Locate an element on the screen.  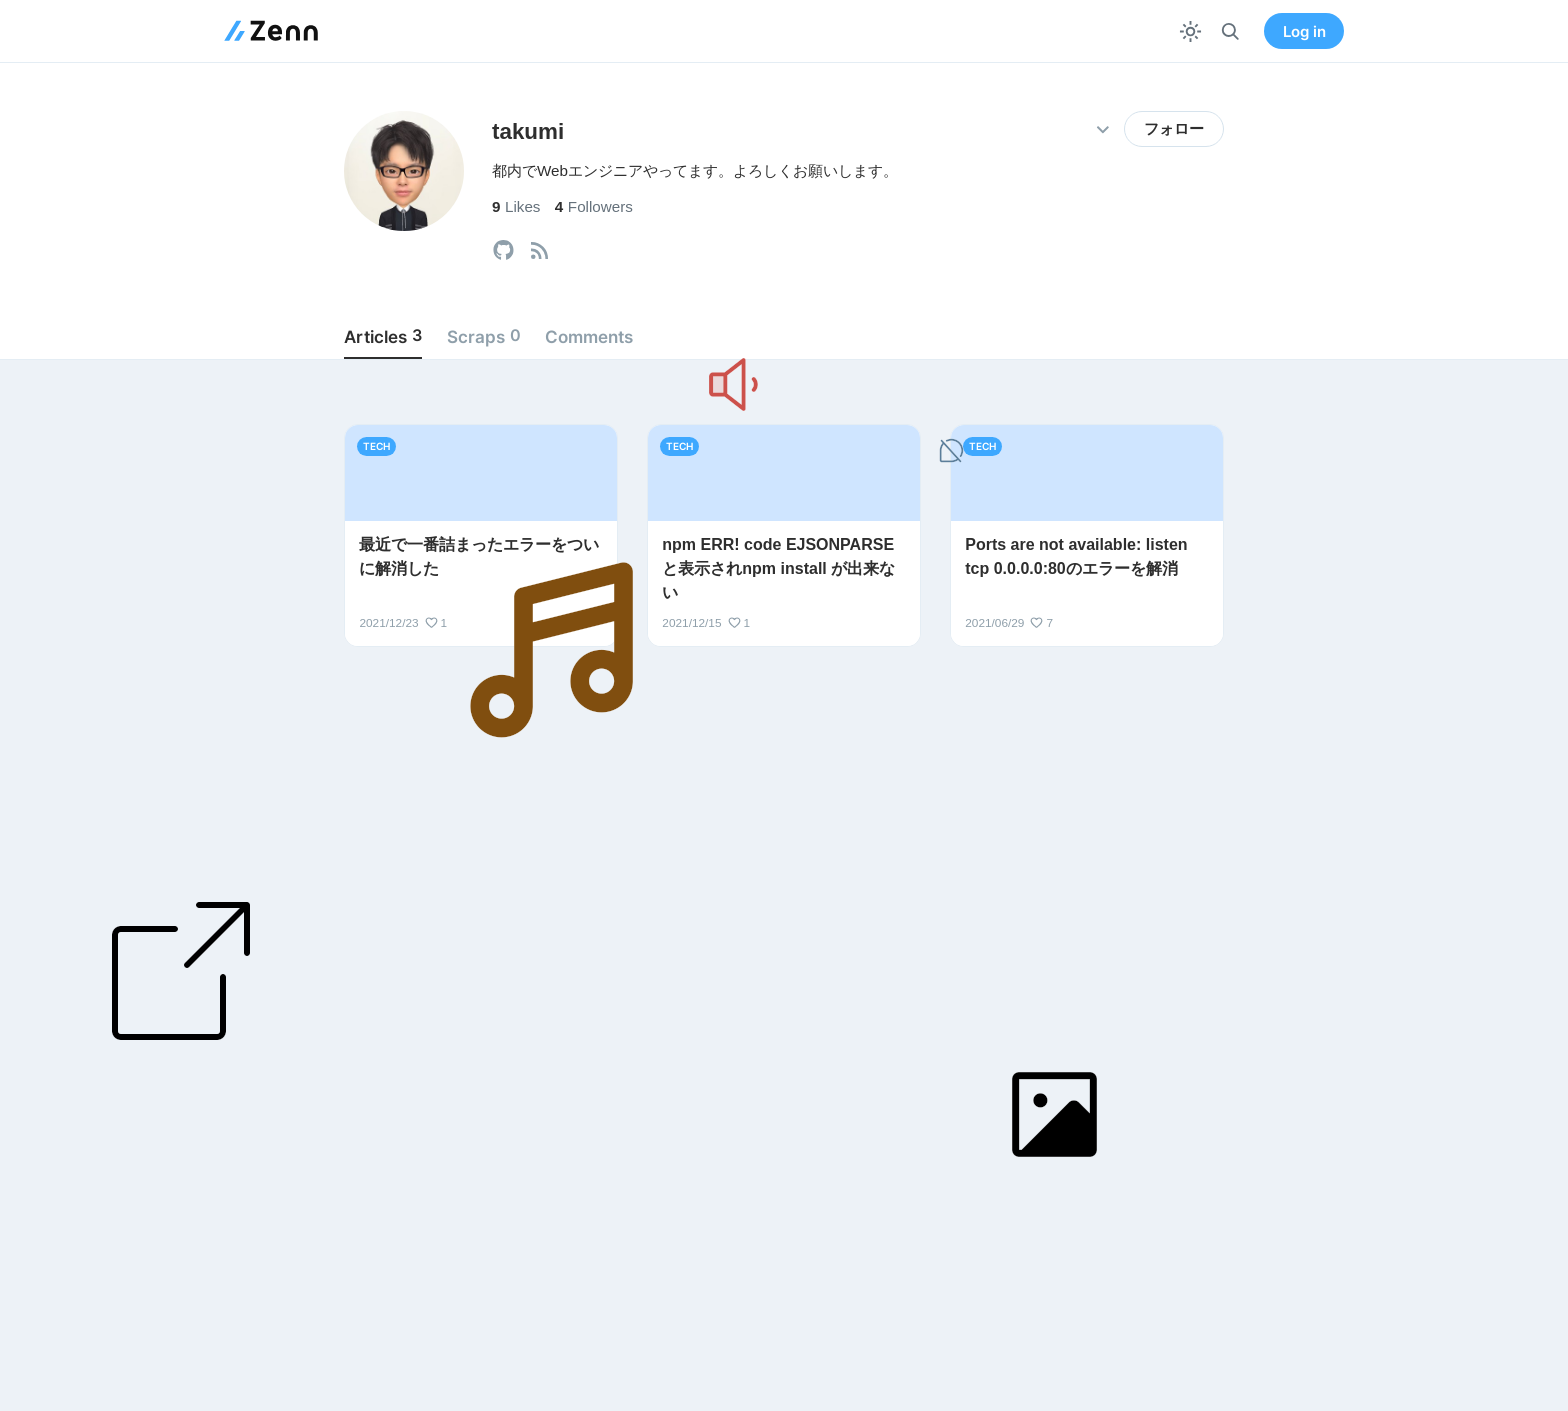
open link in new window or tab is located at coordinates (181, 971).